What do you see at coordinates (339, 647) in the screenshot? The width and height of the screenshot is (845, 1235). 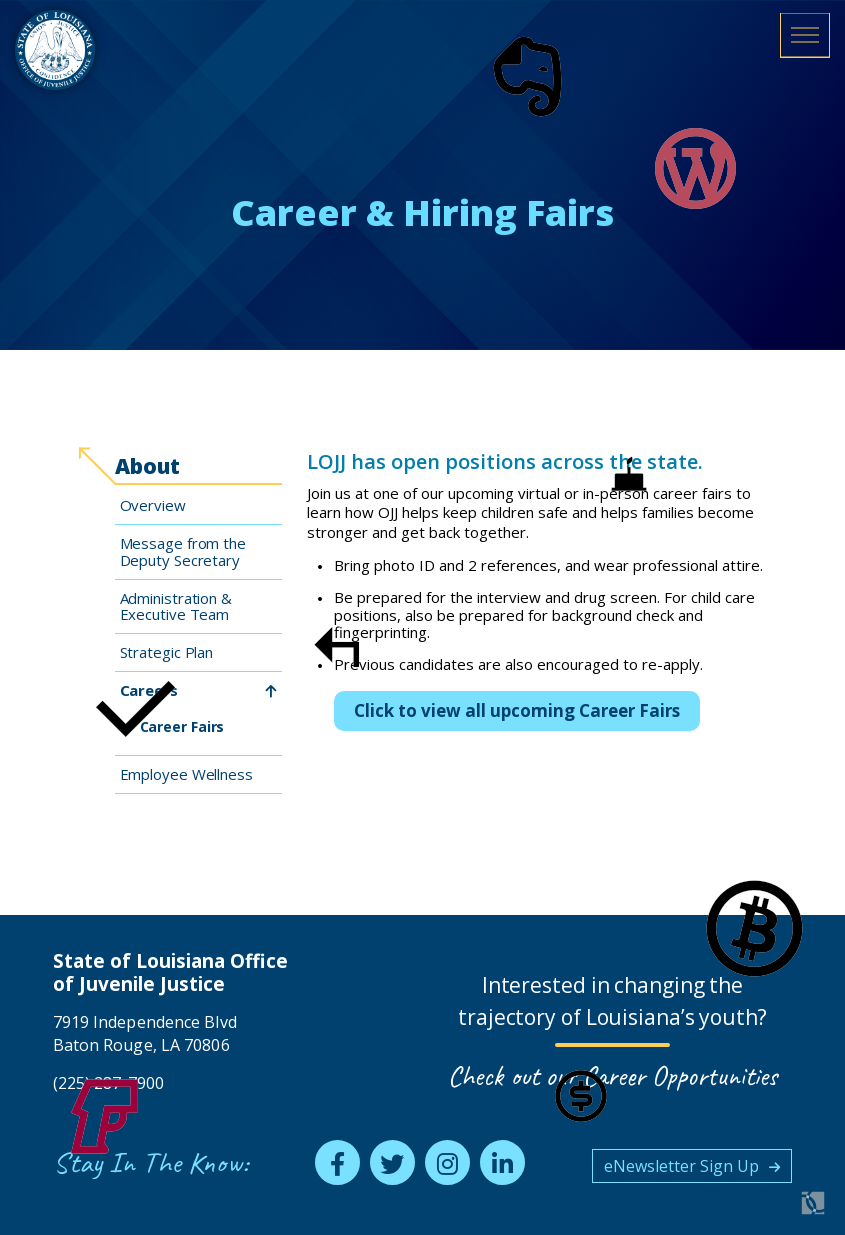 I see `reply to a message` at bounding box center [339, 647].